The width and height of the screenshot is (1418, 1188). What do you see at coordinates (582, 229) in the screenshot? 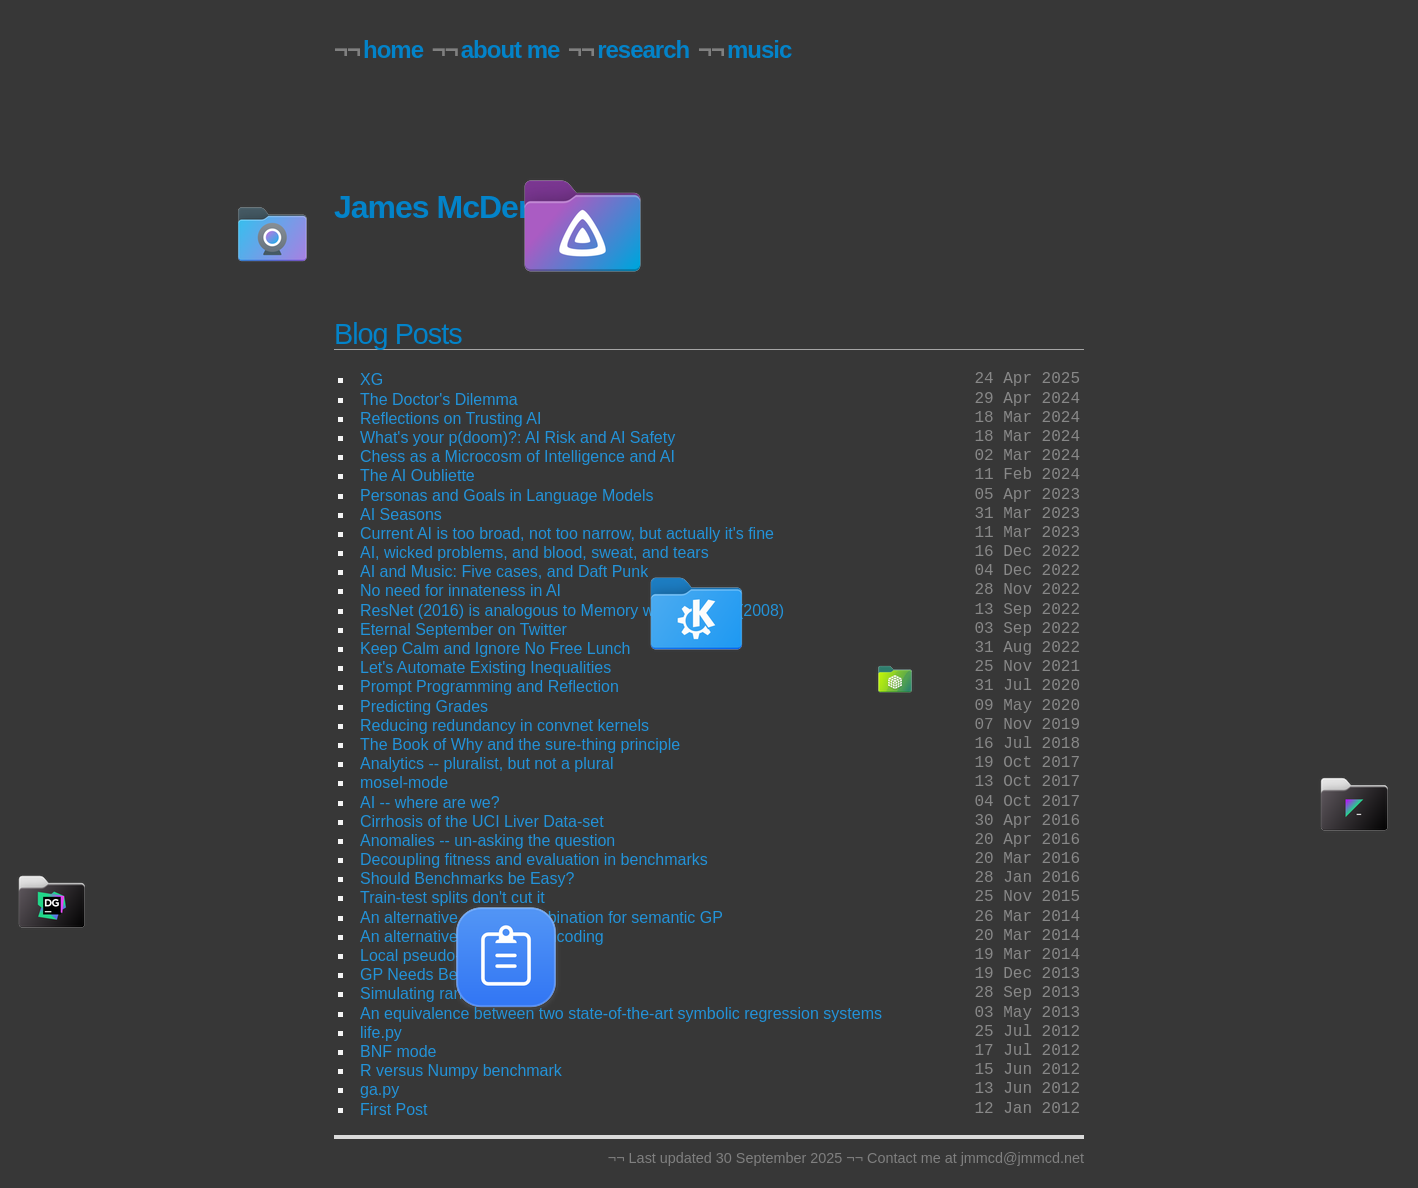
I see `open jellyfin media server folder` at bounding box center [582, 229].